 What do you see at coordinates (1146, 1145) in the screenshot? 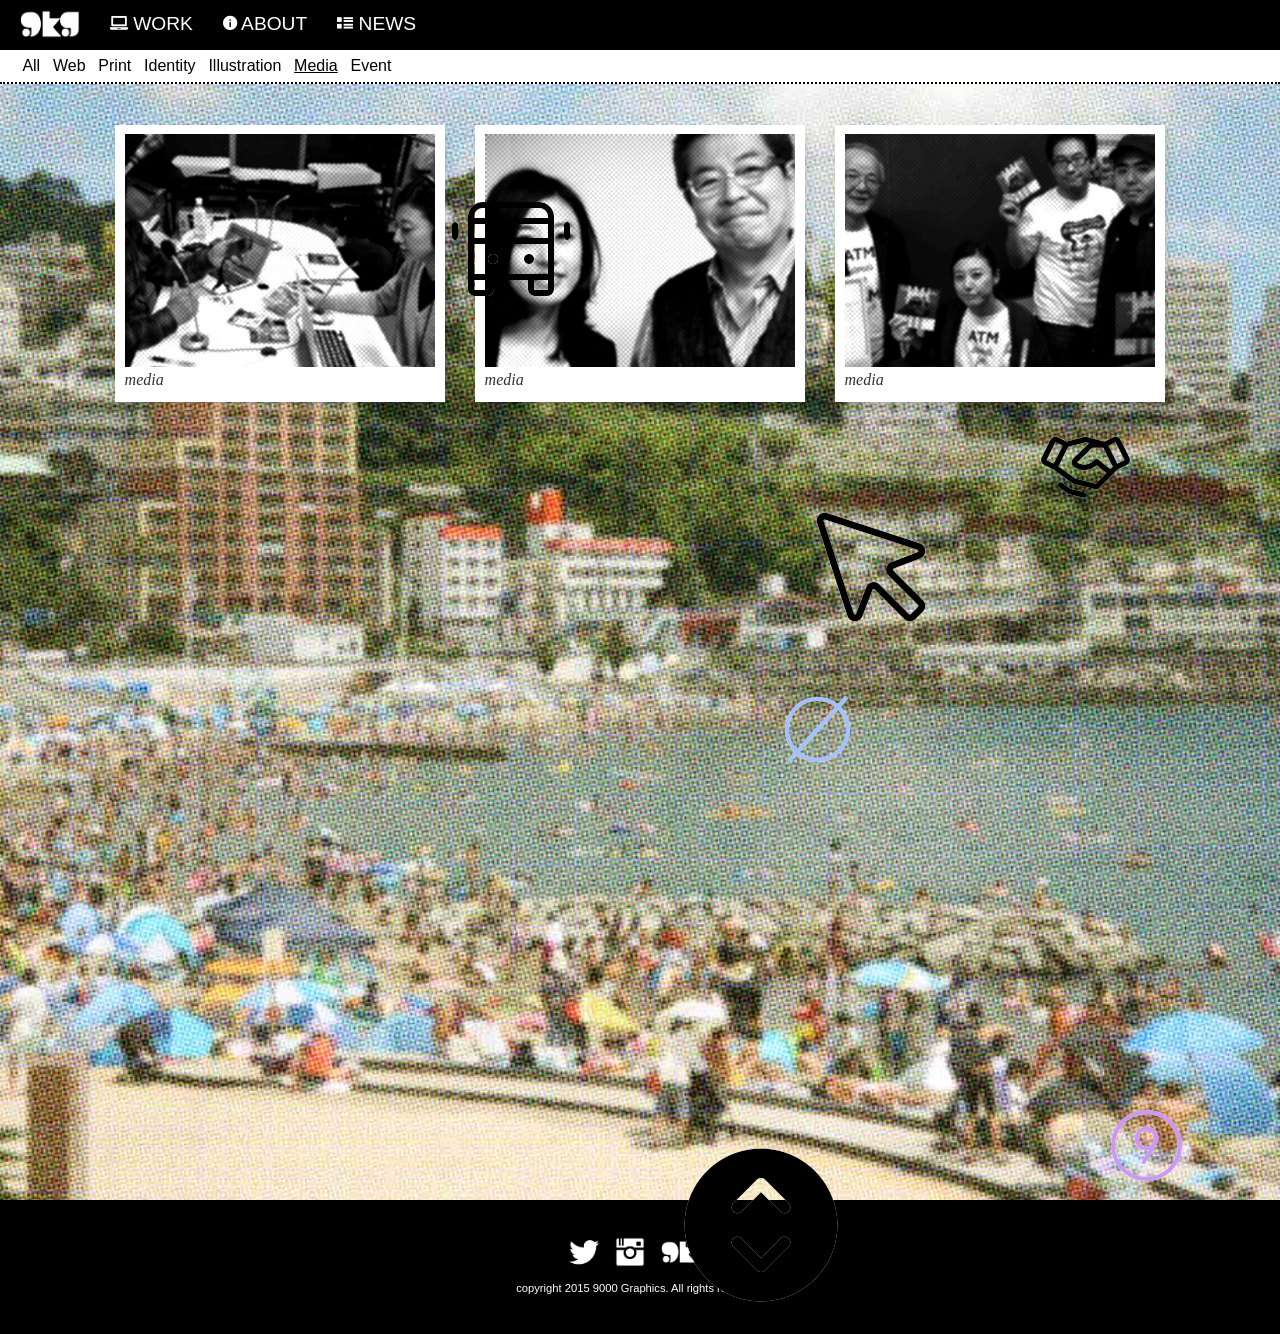
I see `indicates nine items or notifications` at bounding box center [1146, 1145].